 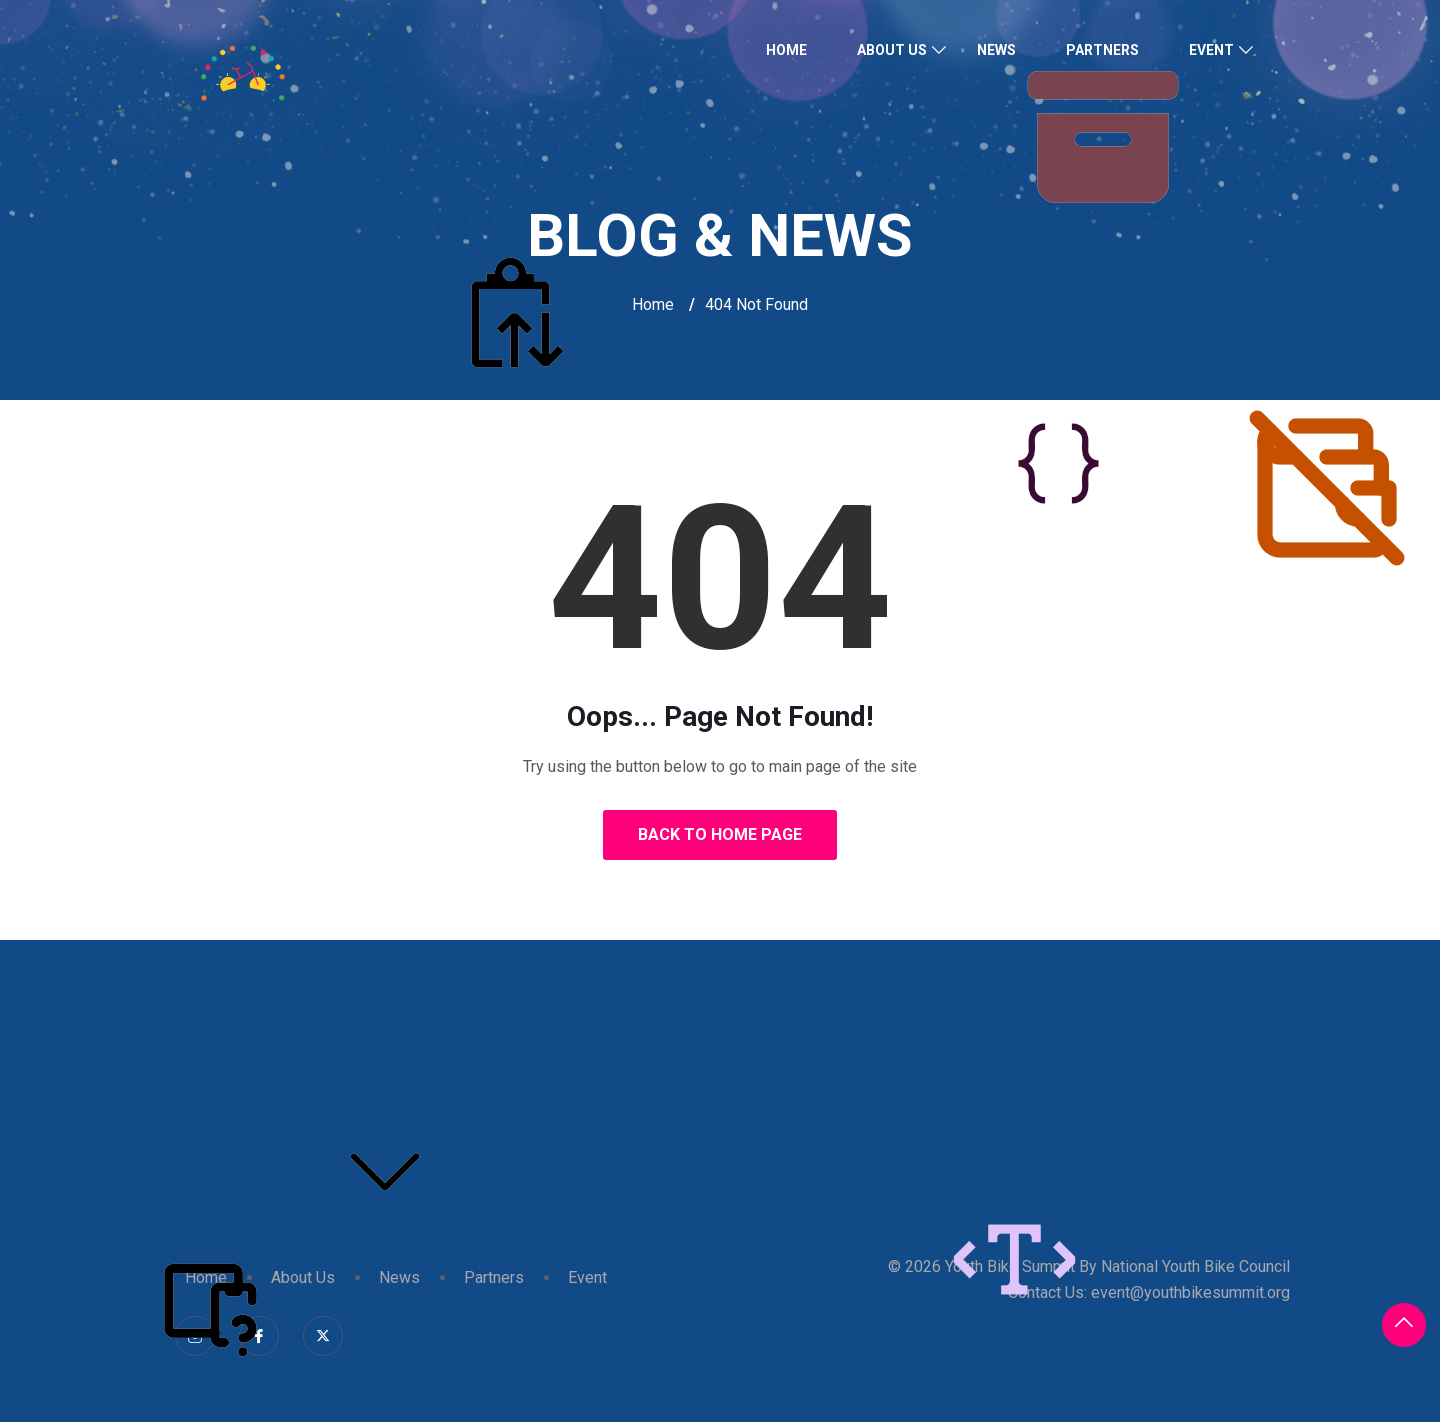 What do you see at coordinates (385, 1172) in the screenshot?
I see `expand a dropdown menu or section` at bounding box center [385, 1172].